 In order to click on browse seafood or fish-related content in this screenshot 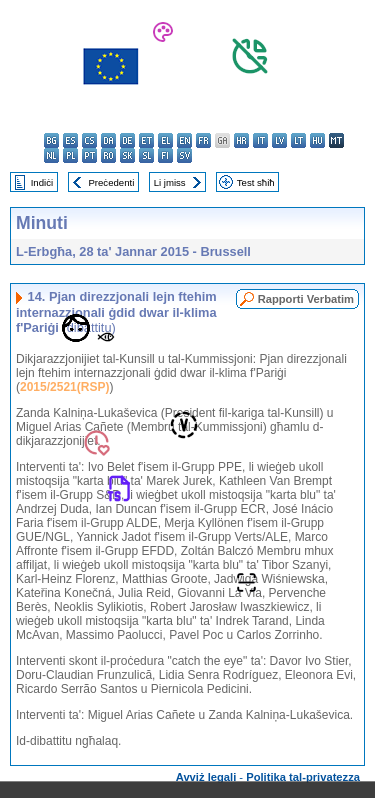, I will do `click(106, 337)`.